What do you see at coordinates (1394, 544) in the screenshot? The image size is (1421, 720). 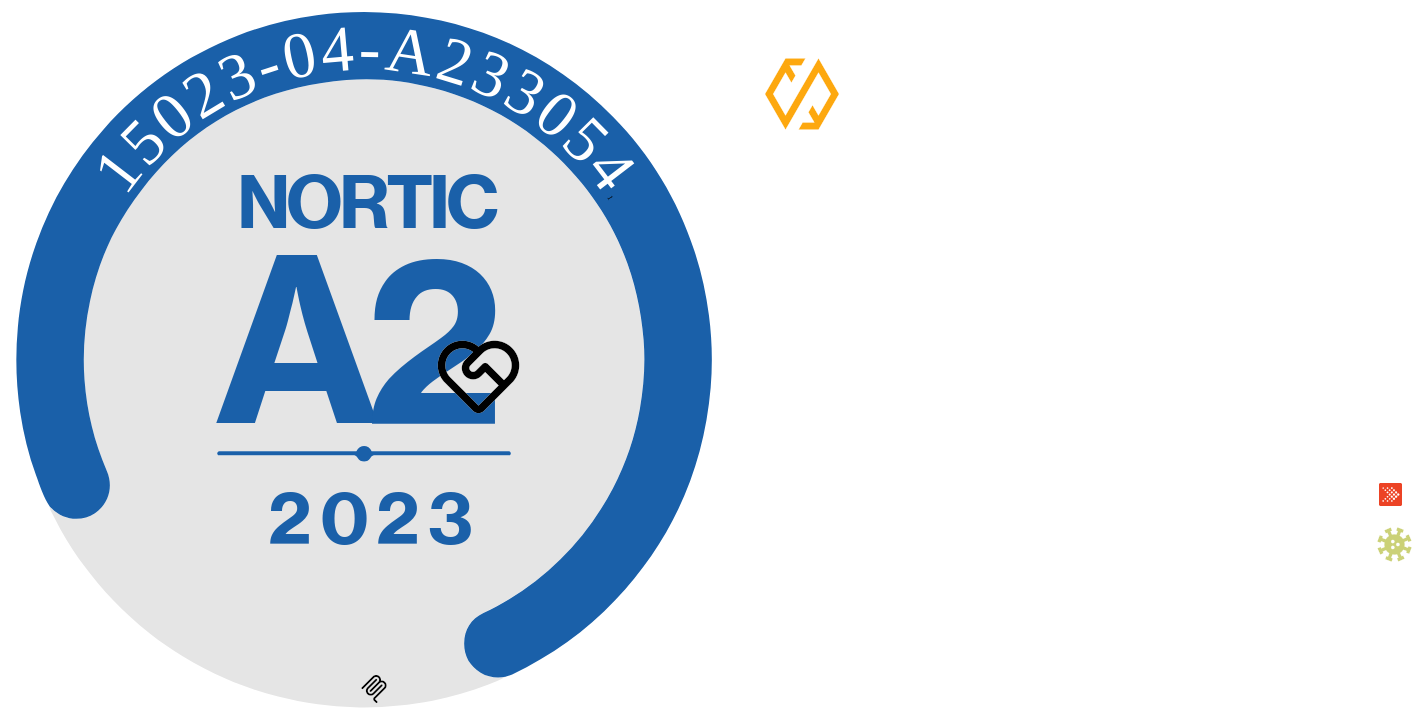 I see `indicates virus or malware detected` at bounding box center [1394, 544].